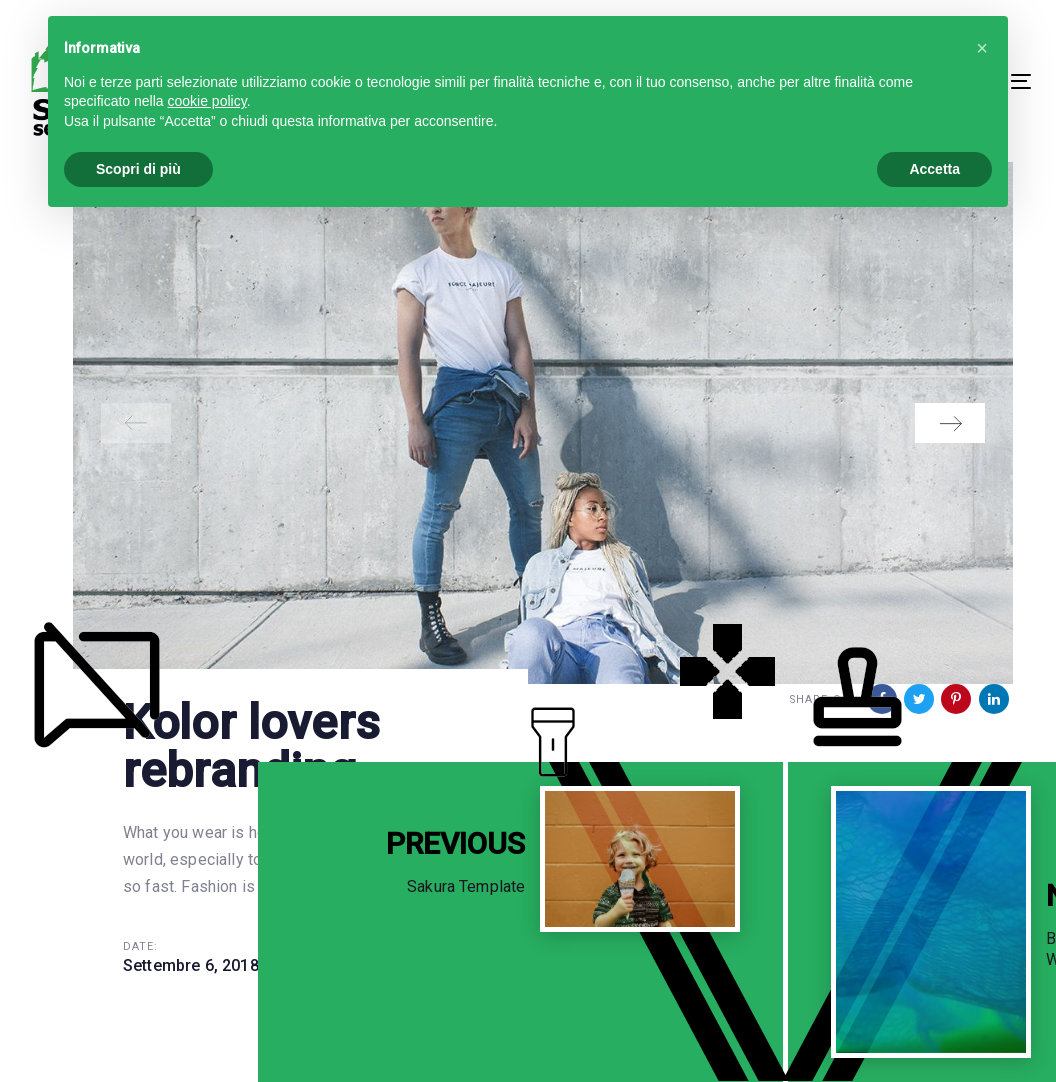 This screenshot has width=1056, height=1082. Describe the element at coordinates (727, 671) in the screenshot. I see `access gaming features or game mode` at that location.